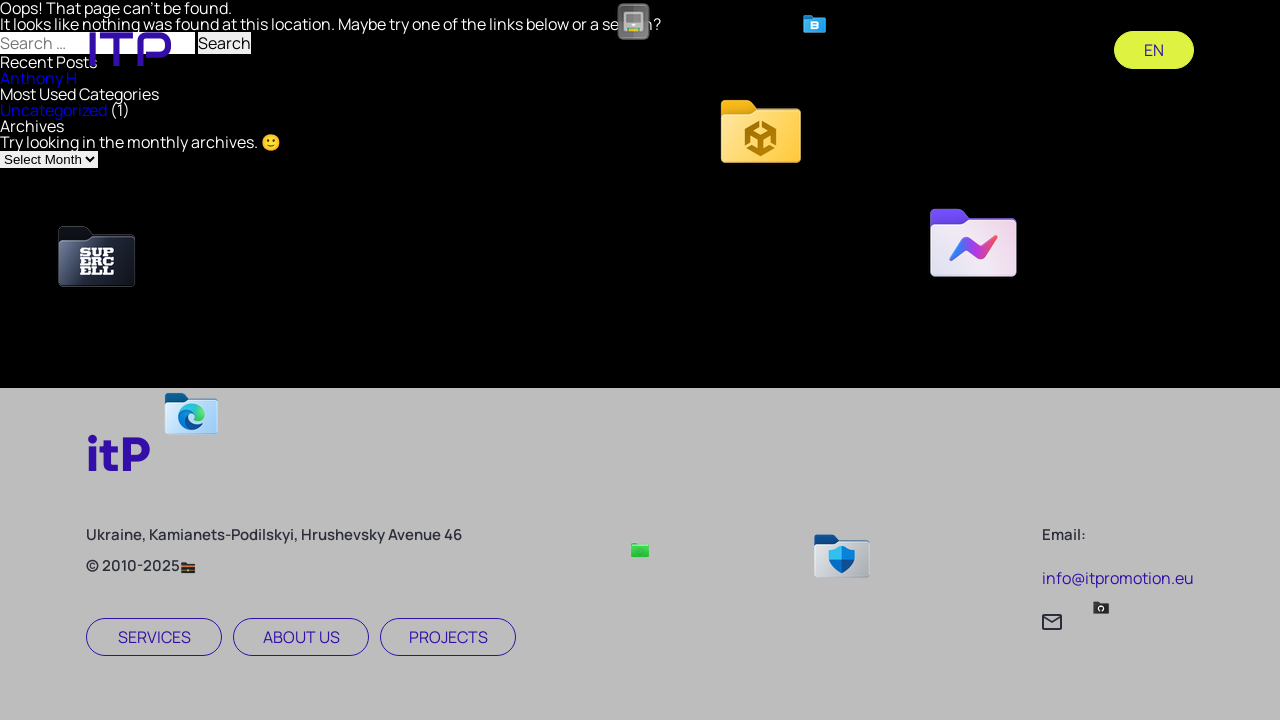 The height and width of the screenshot is (720, 1280). I want to click on open folder containing Supercell games, so click(96, 258).